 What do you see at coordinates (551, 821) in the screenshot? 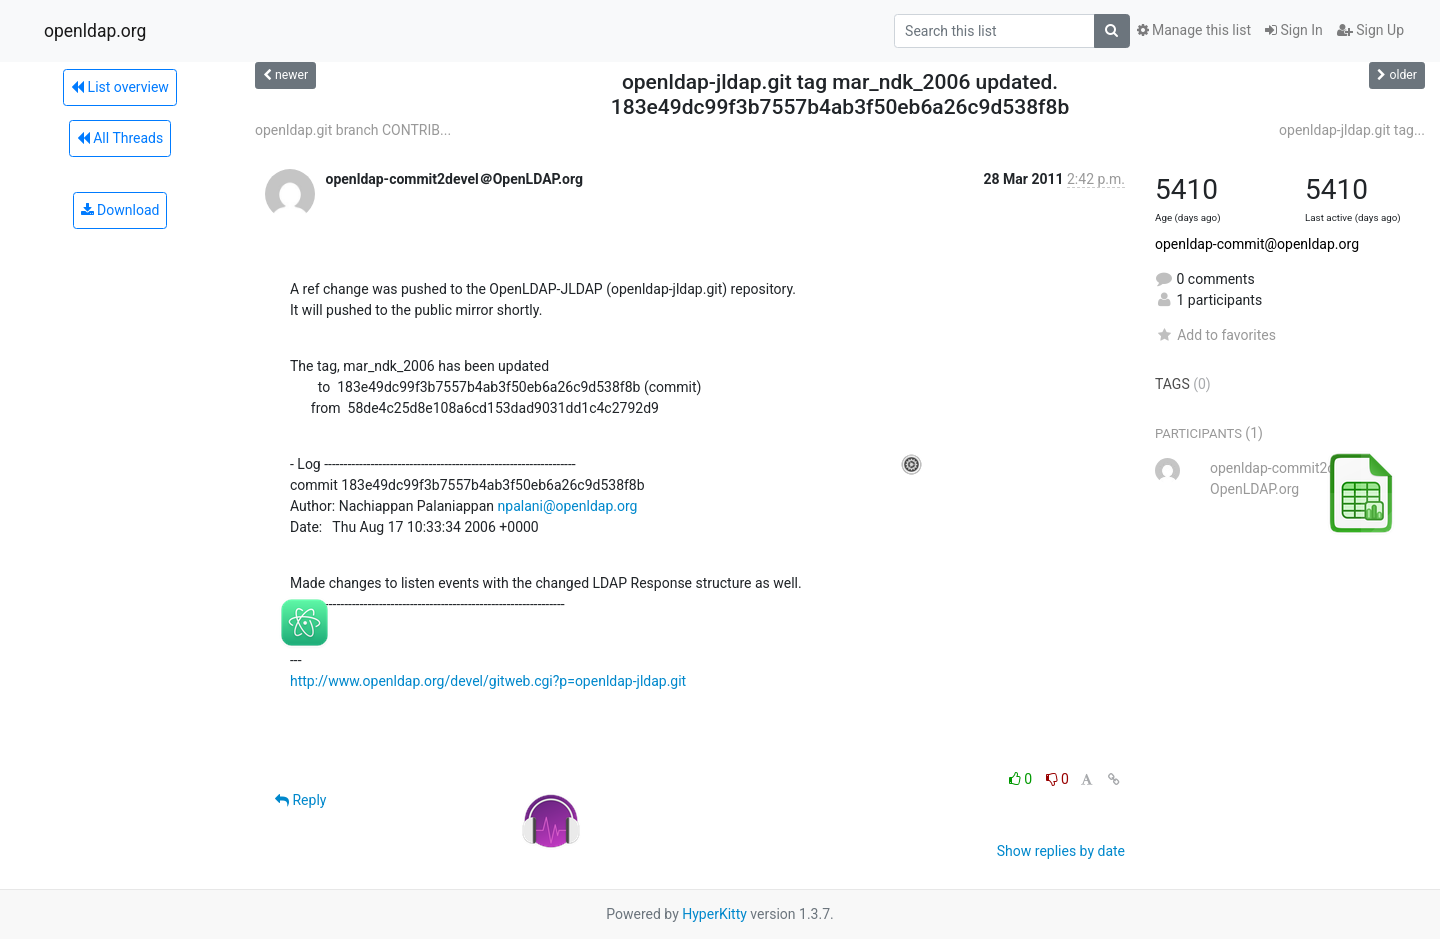
I see `audio output device connected` at bounding box center [551, 821].